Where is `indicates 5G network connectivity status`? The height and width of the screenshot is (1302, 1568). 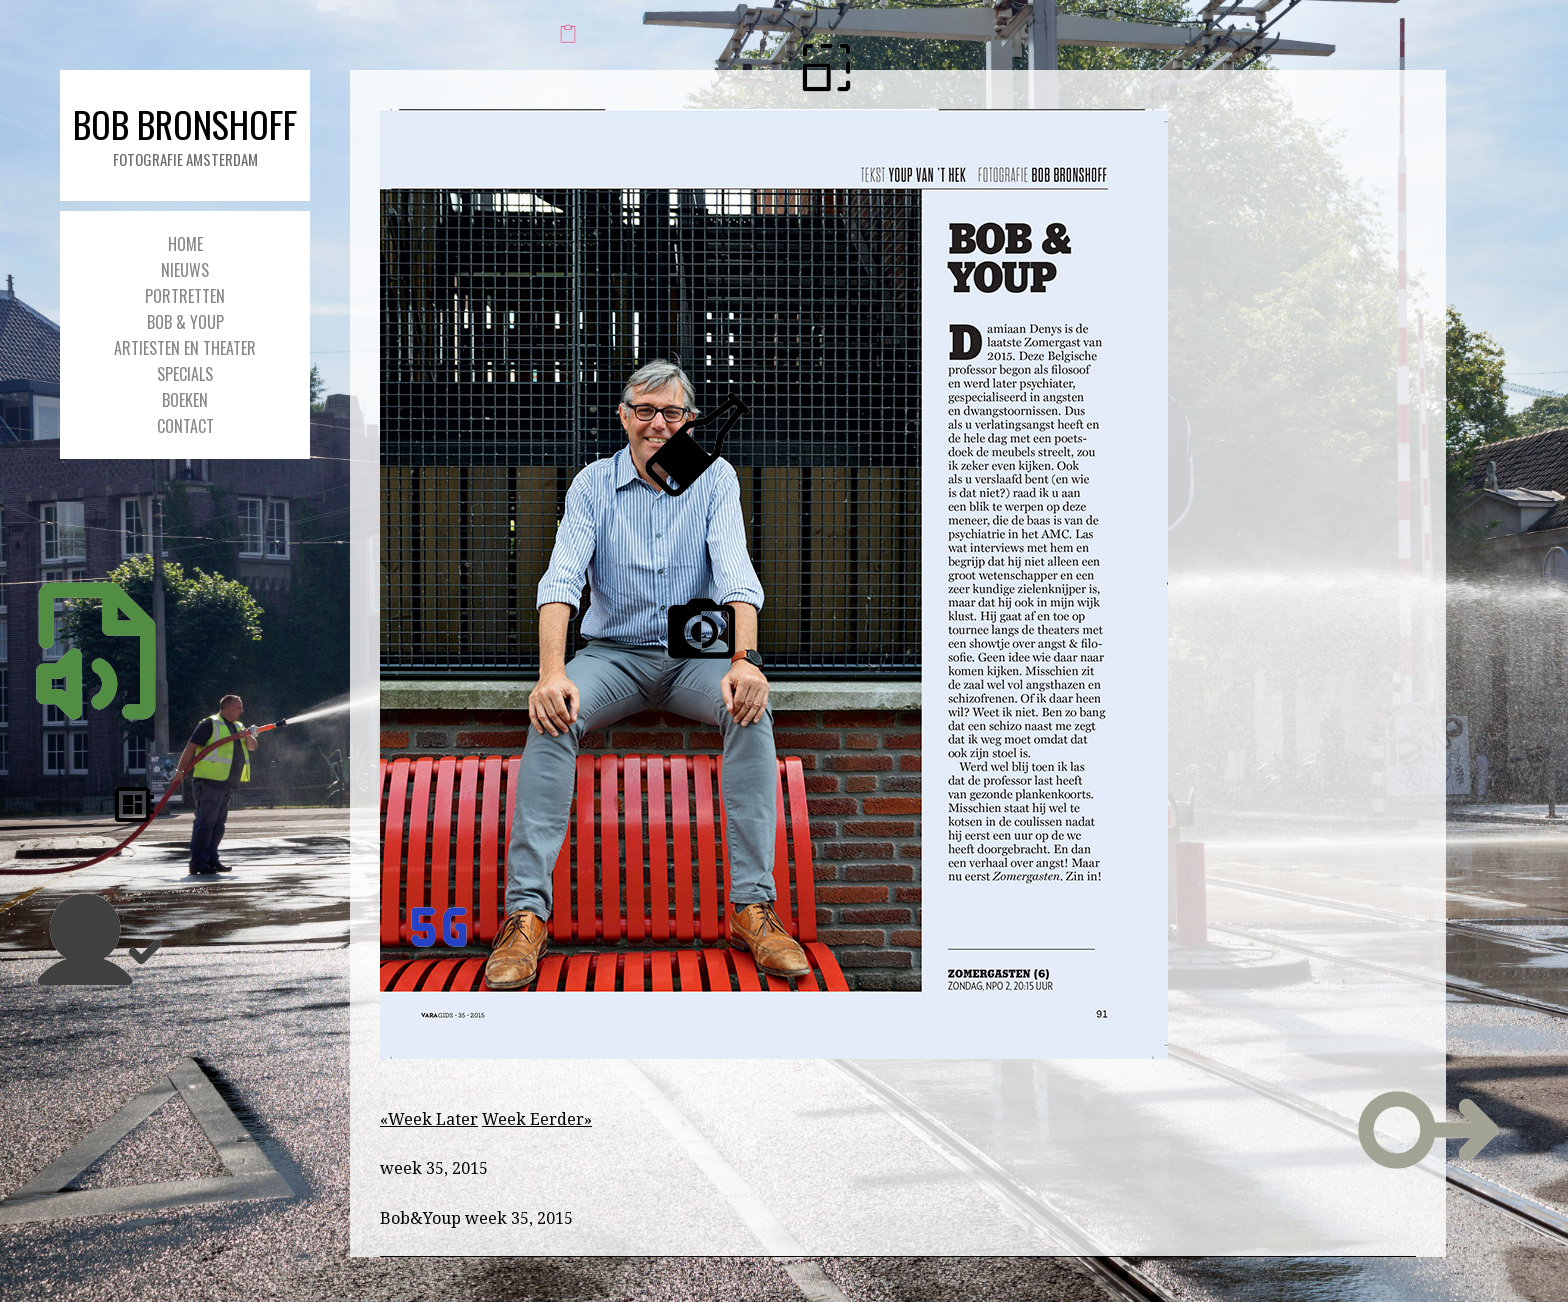 indicates 5G network connectivity status is located at coordinates (439, 927).